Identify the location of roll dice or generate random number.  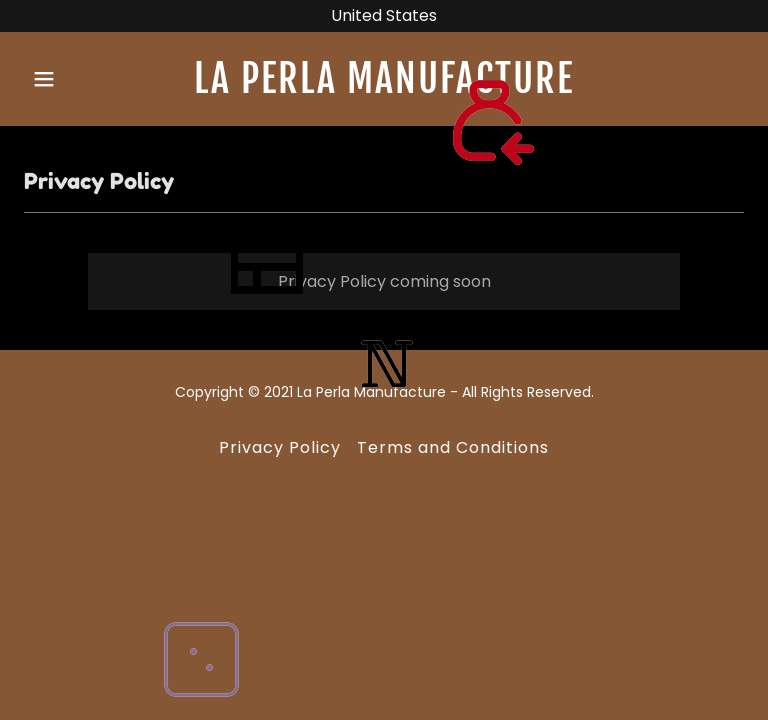
(201, 659).